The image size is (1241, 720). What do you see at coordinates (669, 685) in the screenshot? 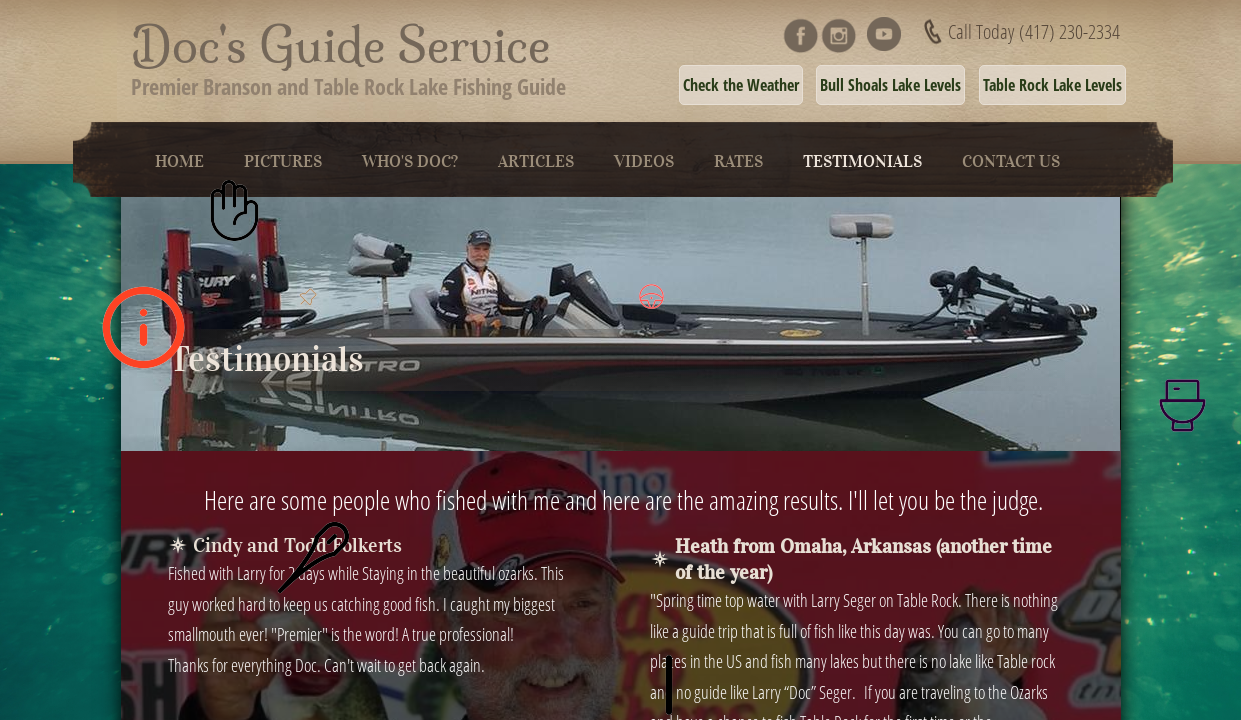
I see `vertical divider or separator between UI elements` at bounding box center [669, 685].